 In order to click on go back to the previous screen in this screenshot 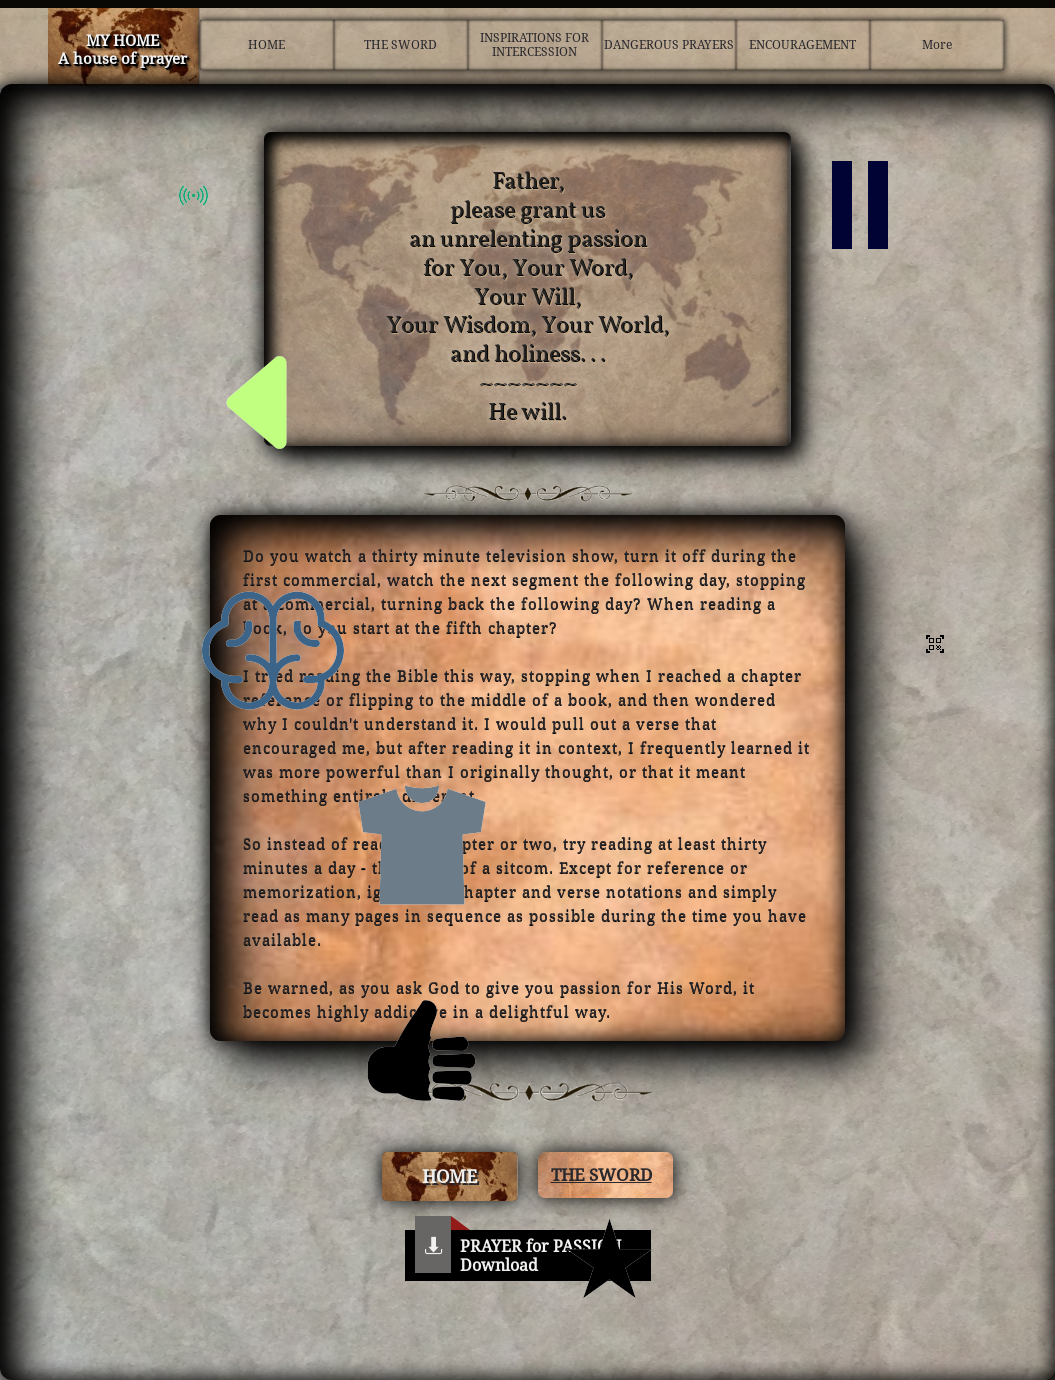, I will do `click(256, 402)`.